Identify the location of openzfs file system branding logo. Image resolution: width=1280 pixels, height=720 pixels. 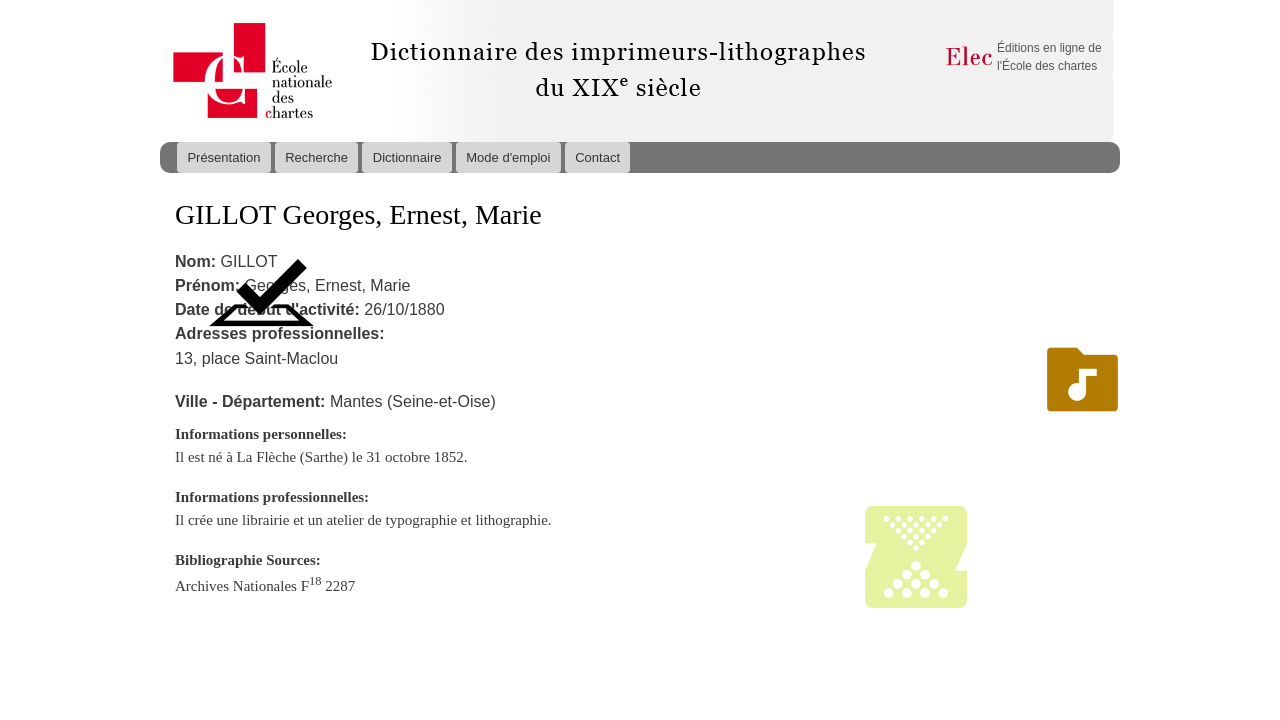
(916, 557).